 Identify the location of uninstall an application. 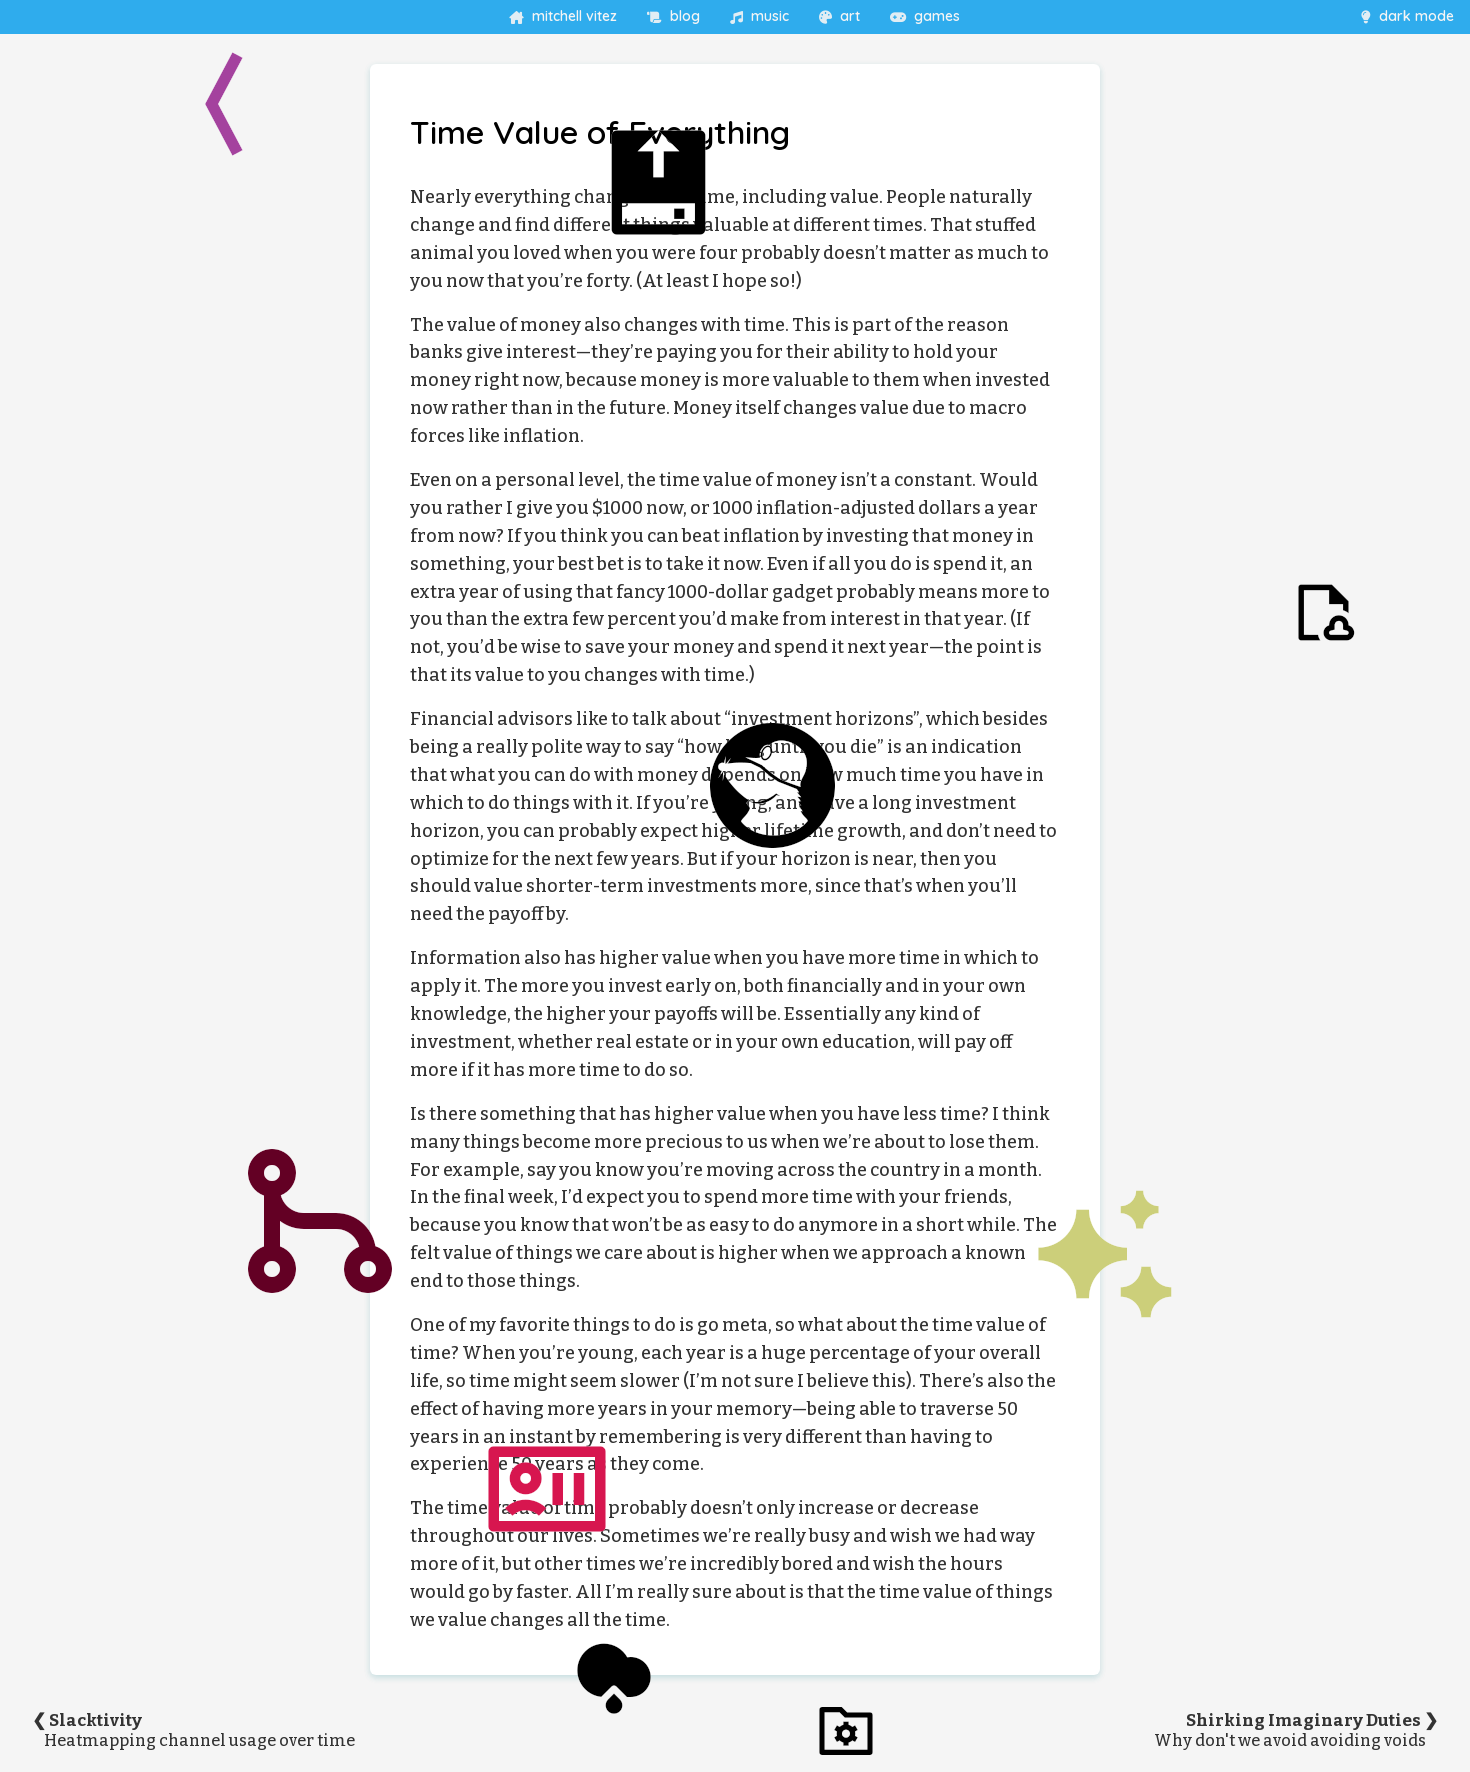
(658, 182).